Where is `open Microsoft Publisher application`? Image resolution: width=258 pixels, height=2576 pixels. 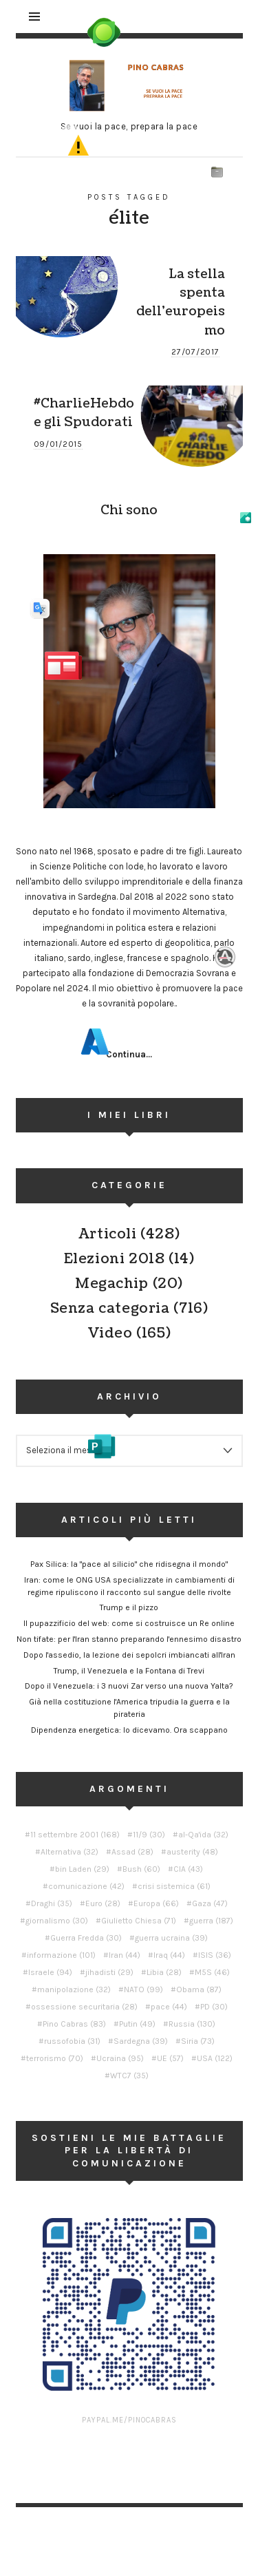
open Microsoft Publisher application is located at coordinates (102, 1446).